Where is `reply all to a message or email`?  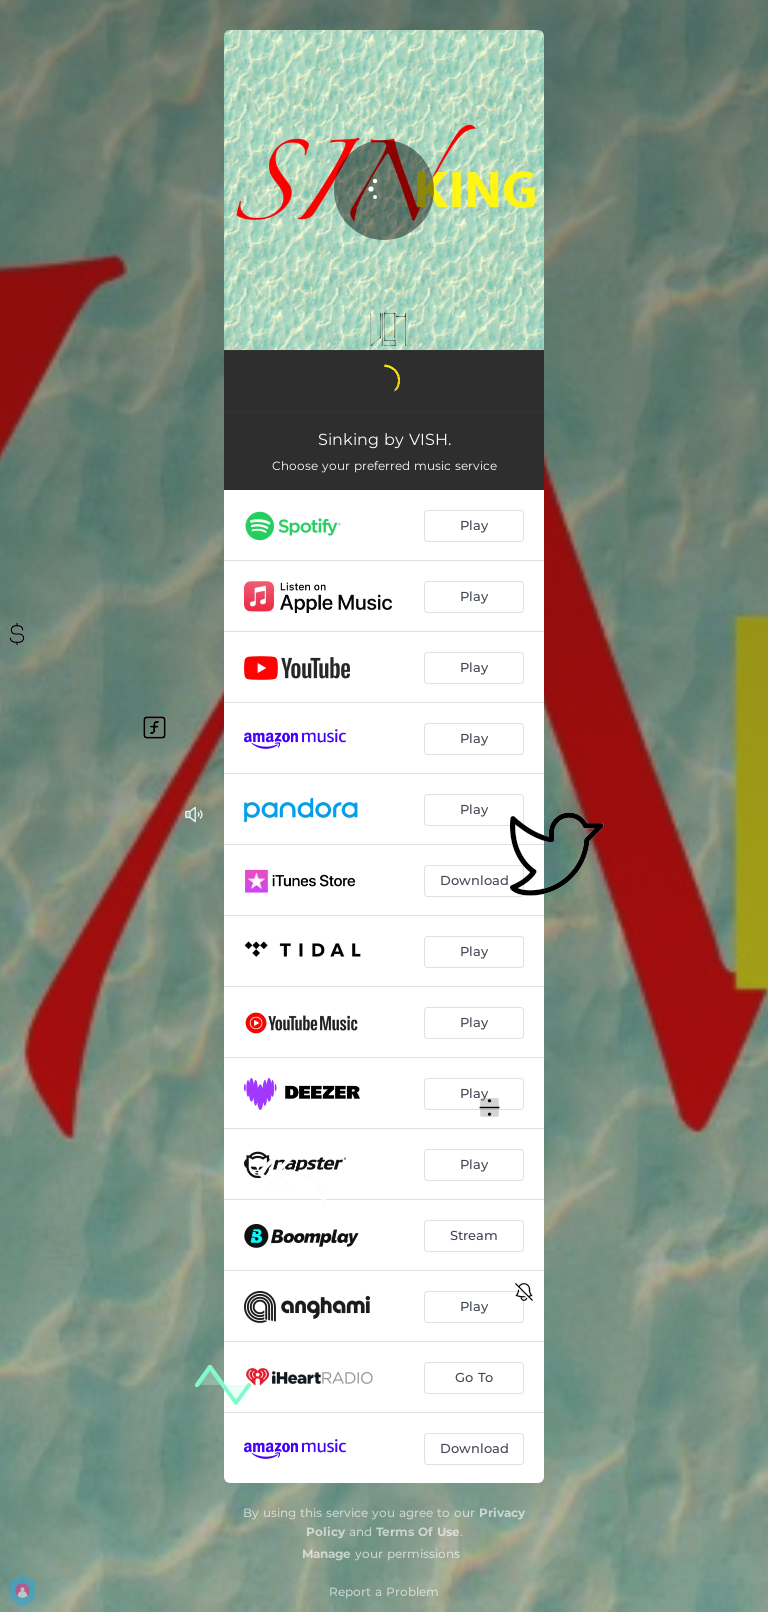
reply all to a message or email is located at coordinates (292, 1181).